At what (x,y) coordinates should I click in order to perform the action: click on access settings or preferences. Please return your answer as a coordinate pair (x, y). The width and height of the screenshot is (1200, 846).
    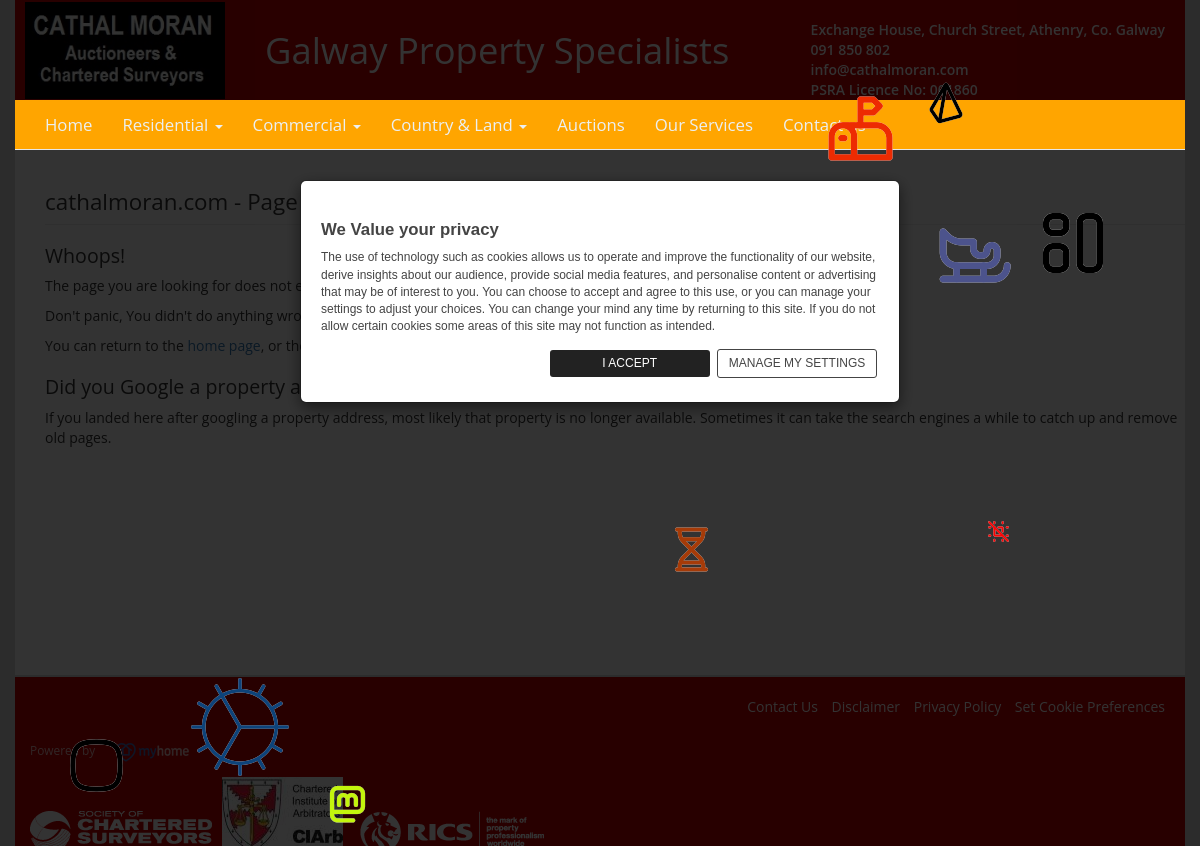
    Looking at the image, I should click on (240, 727).